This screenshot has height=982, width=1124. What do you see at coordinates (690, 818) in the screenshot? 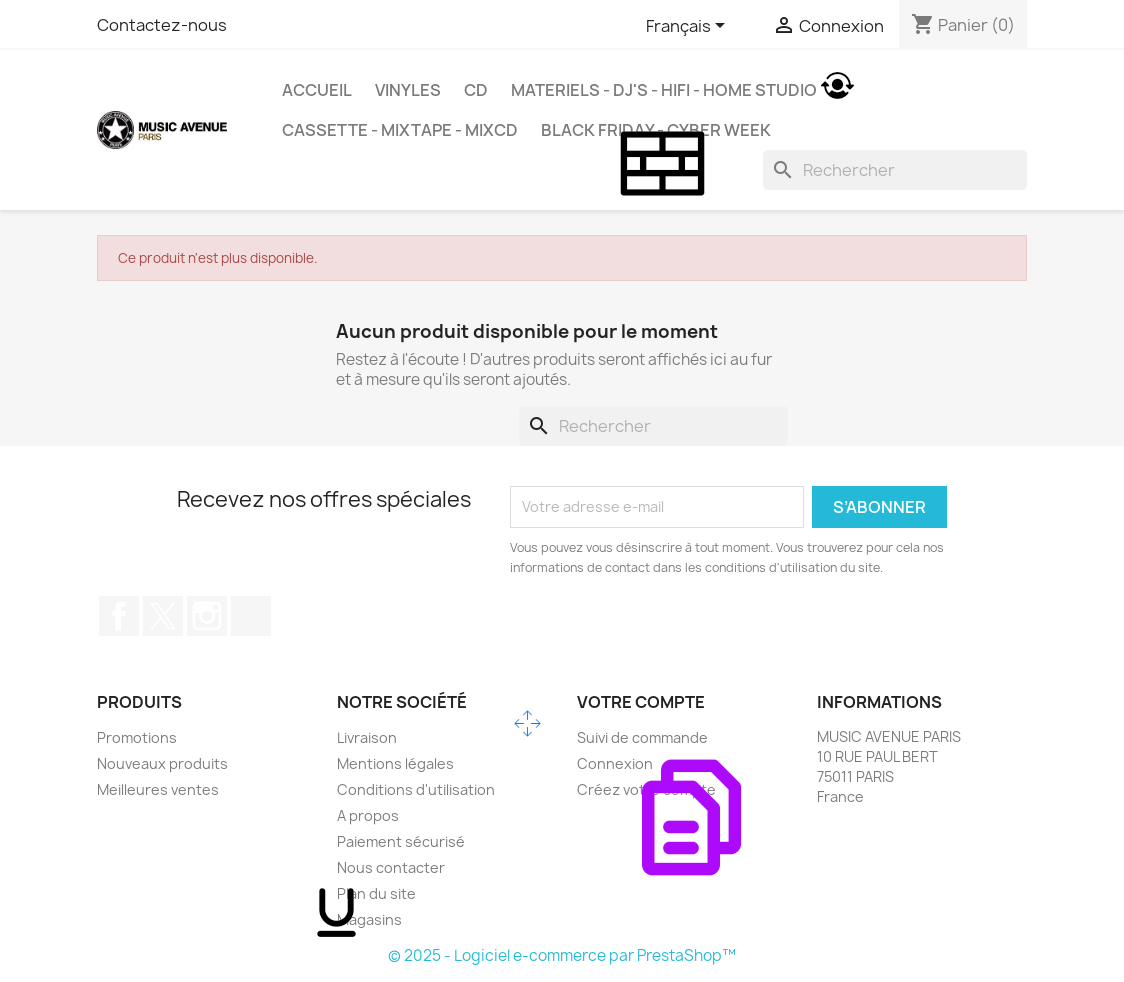
I see `view all files` at bounding box center [690, 818].